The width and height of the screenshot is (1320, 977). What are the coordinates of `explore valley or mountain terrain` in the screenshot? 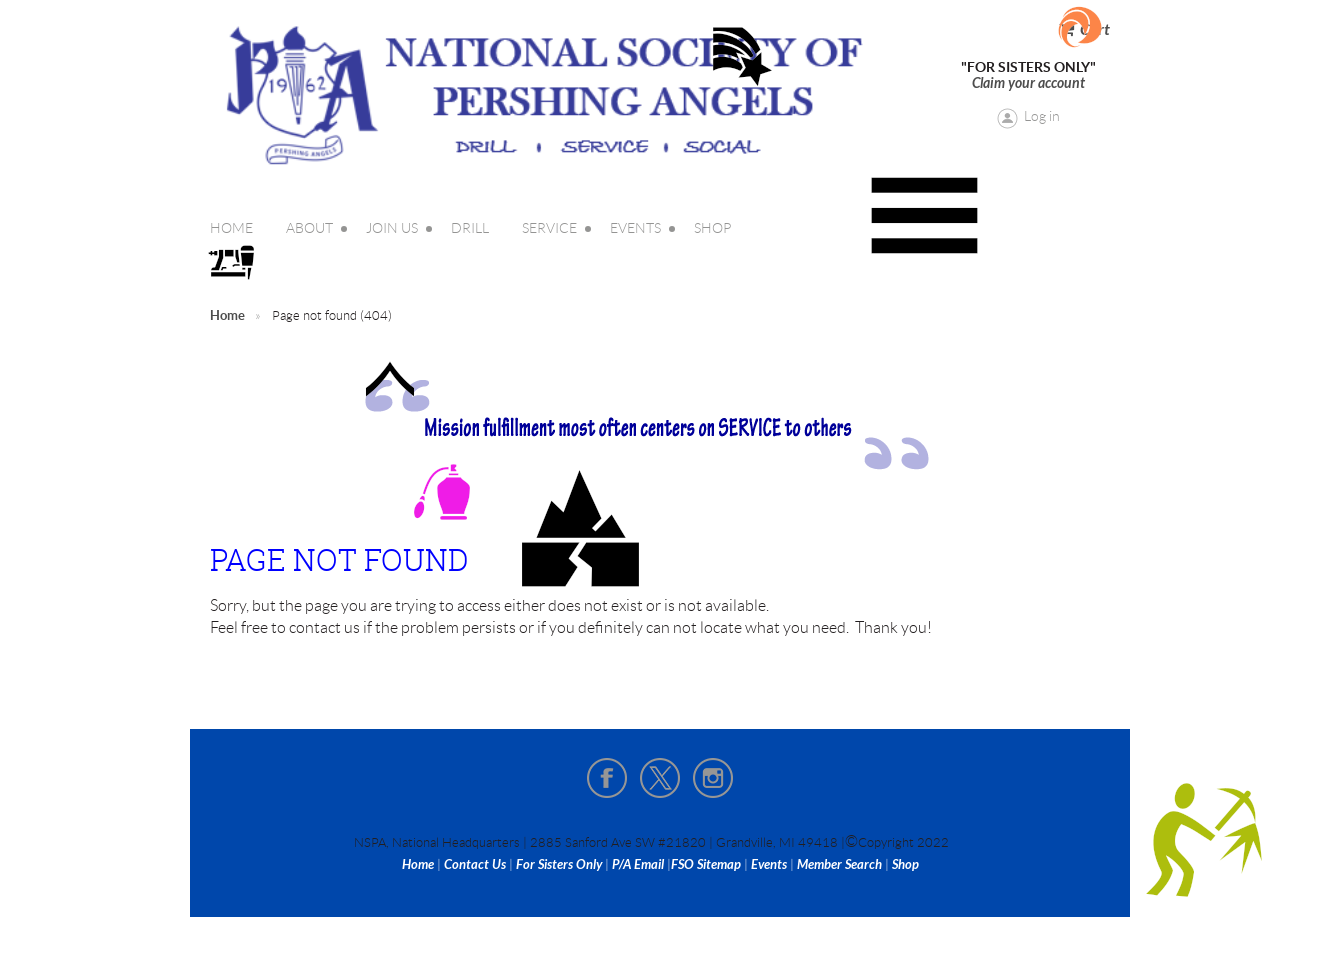 It's located at (580, 528).